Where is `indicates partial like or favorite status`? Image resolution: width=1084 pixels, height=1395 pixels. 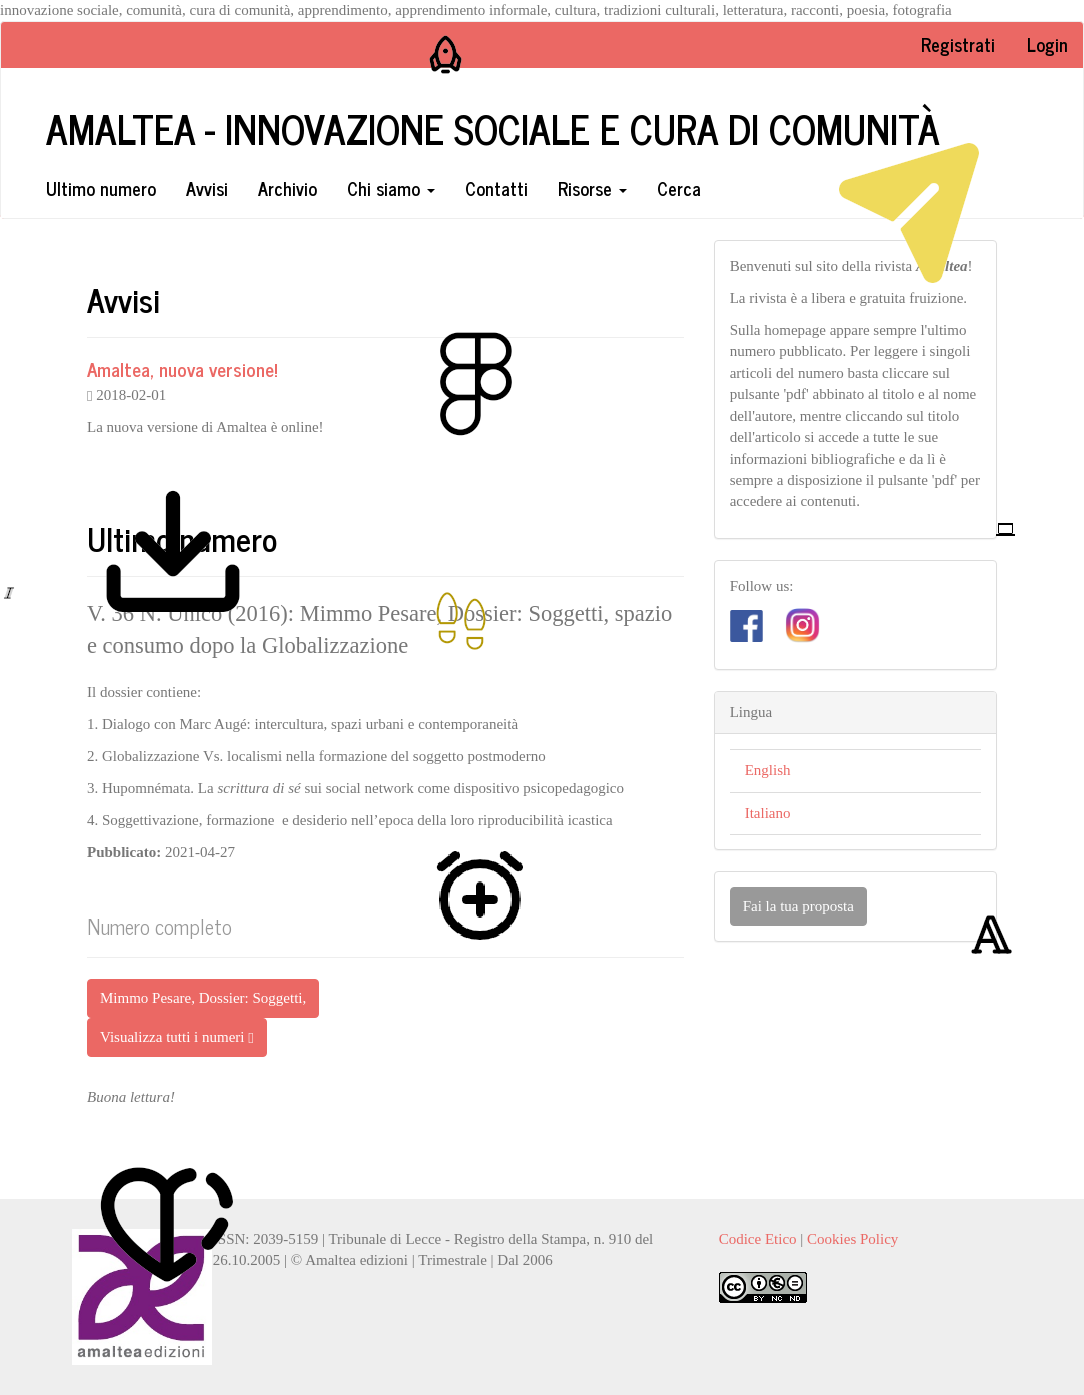 indicates partial like or favorite status is located at coordinates (167, 1220).